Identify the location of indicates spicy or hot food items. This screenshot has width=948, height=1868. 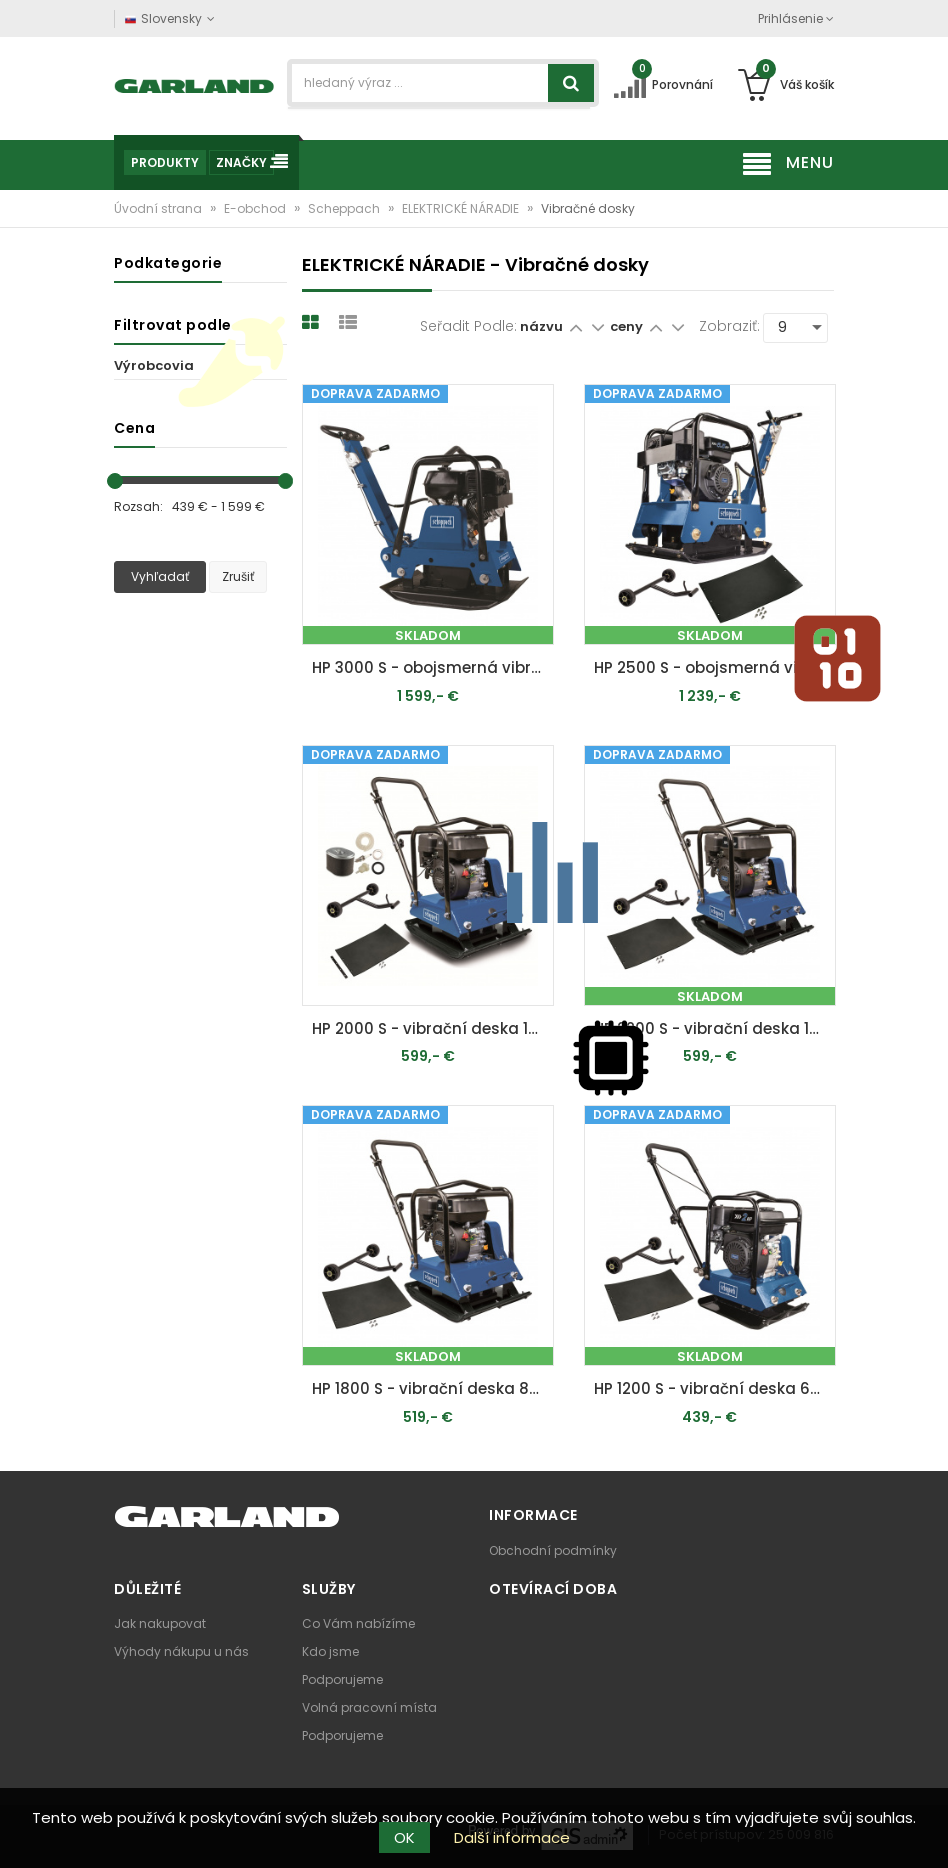
(232, 362).